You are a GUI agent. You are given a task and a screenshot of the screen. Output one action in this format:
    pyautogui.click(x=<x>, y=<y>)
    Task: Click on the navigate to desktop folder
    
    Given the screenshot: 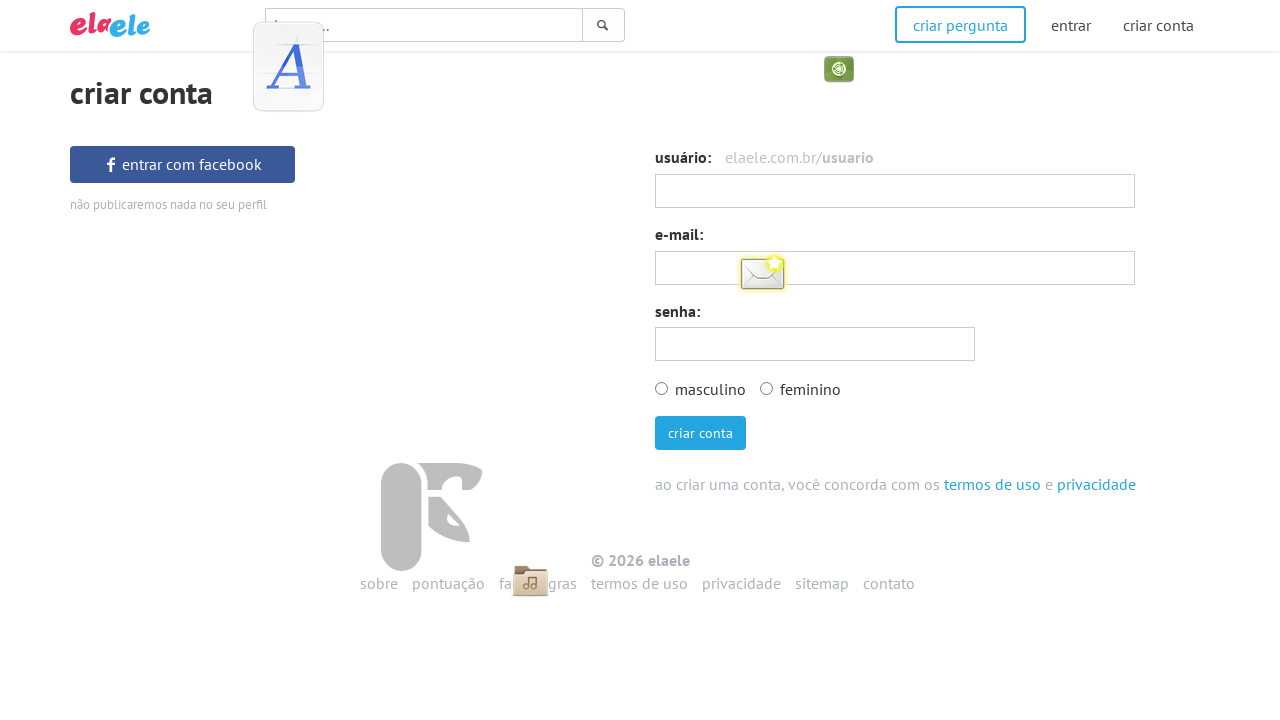 What is the action you would take?
    pyautogui.click(x=839, y=68)
    